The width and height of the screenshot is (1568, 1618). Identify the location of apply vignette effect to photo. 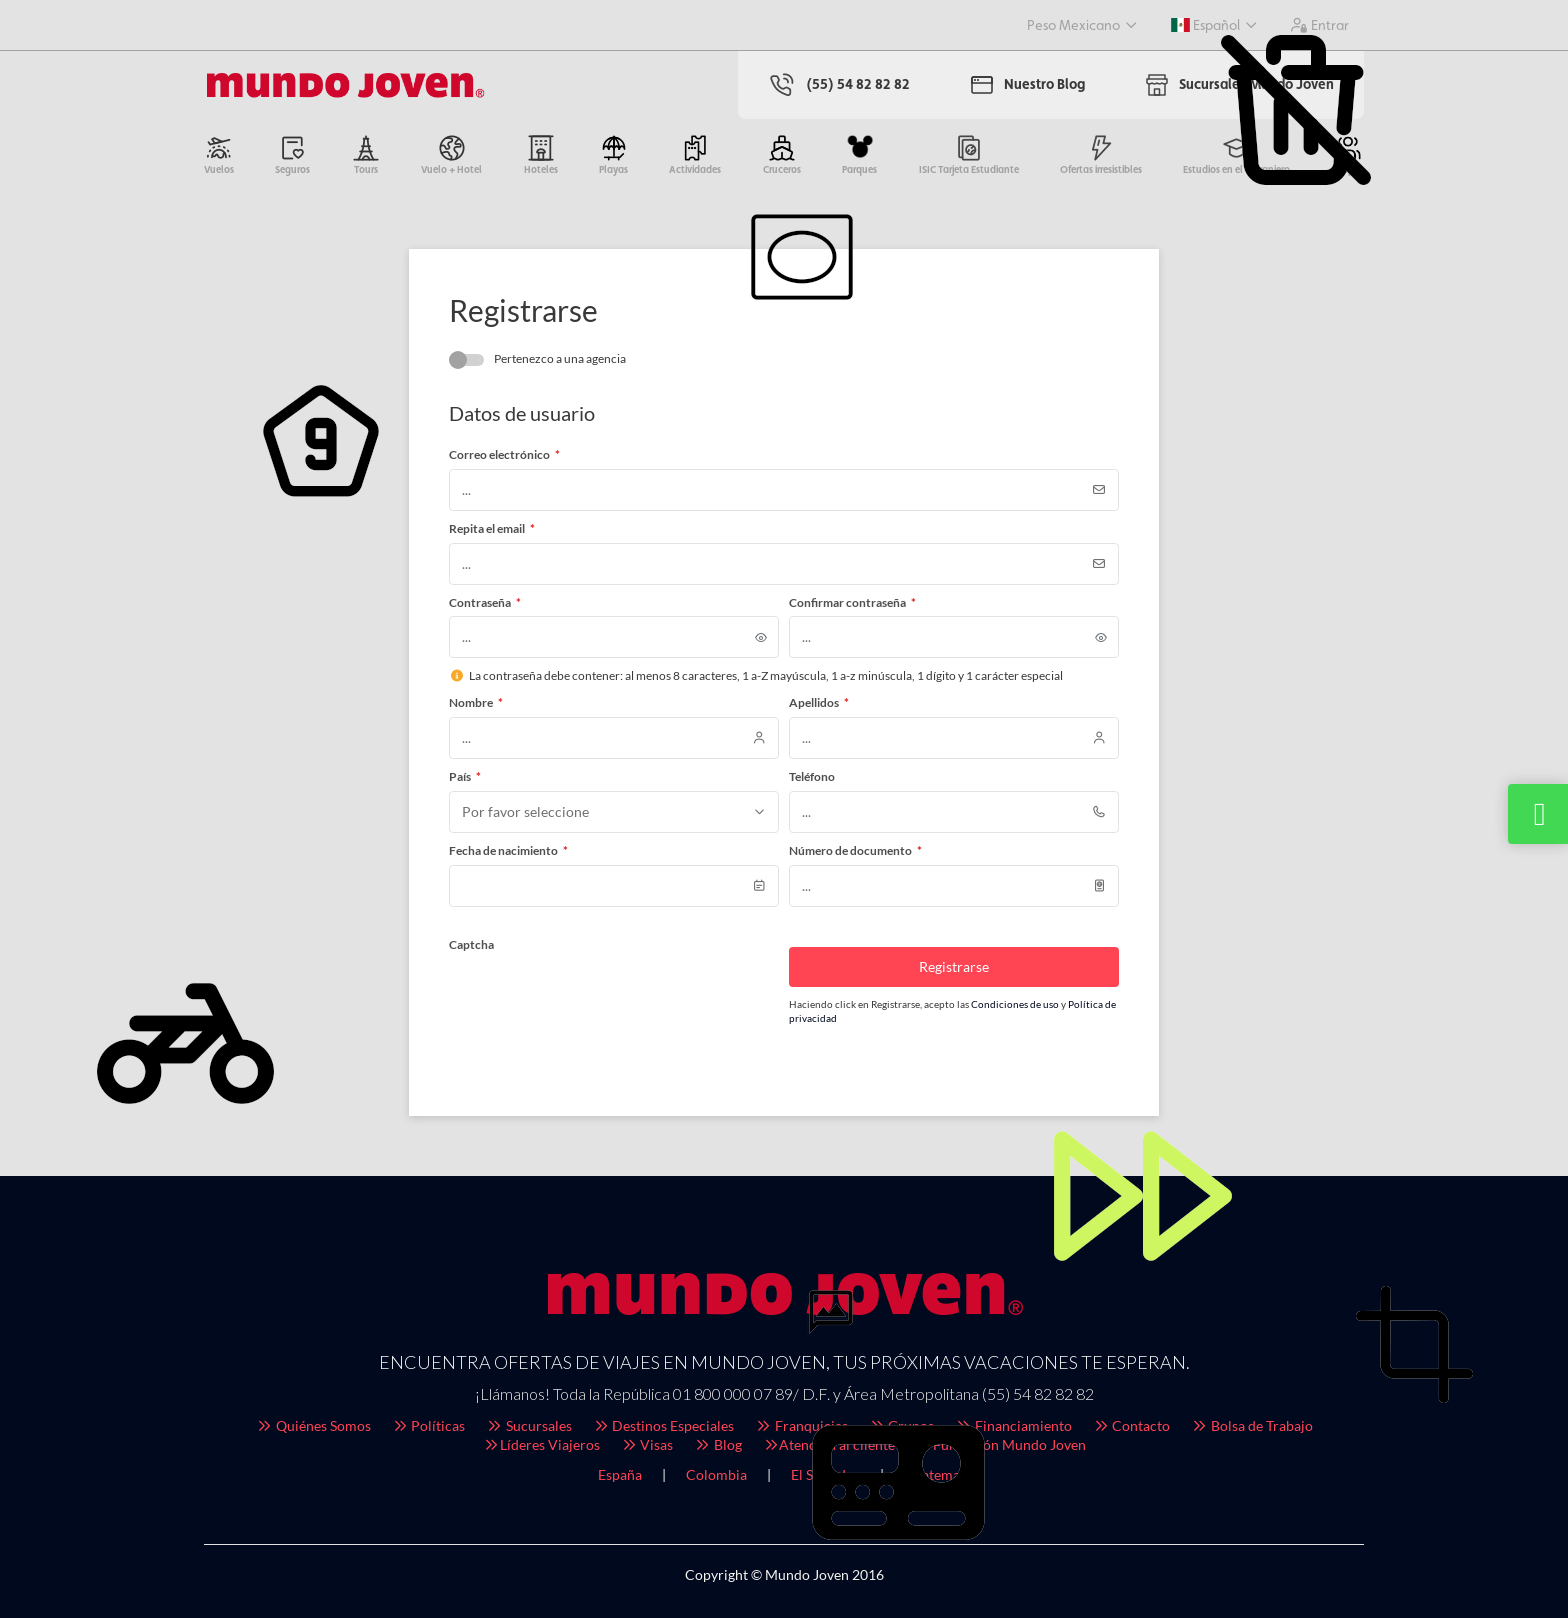
(802, 257).